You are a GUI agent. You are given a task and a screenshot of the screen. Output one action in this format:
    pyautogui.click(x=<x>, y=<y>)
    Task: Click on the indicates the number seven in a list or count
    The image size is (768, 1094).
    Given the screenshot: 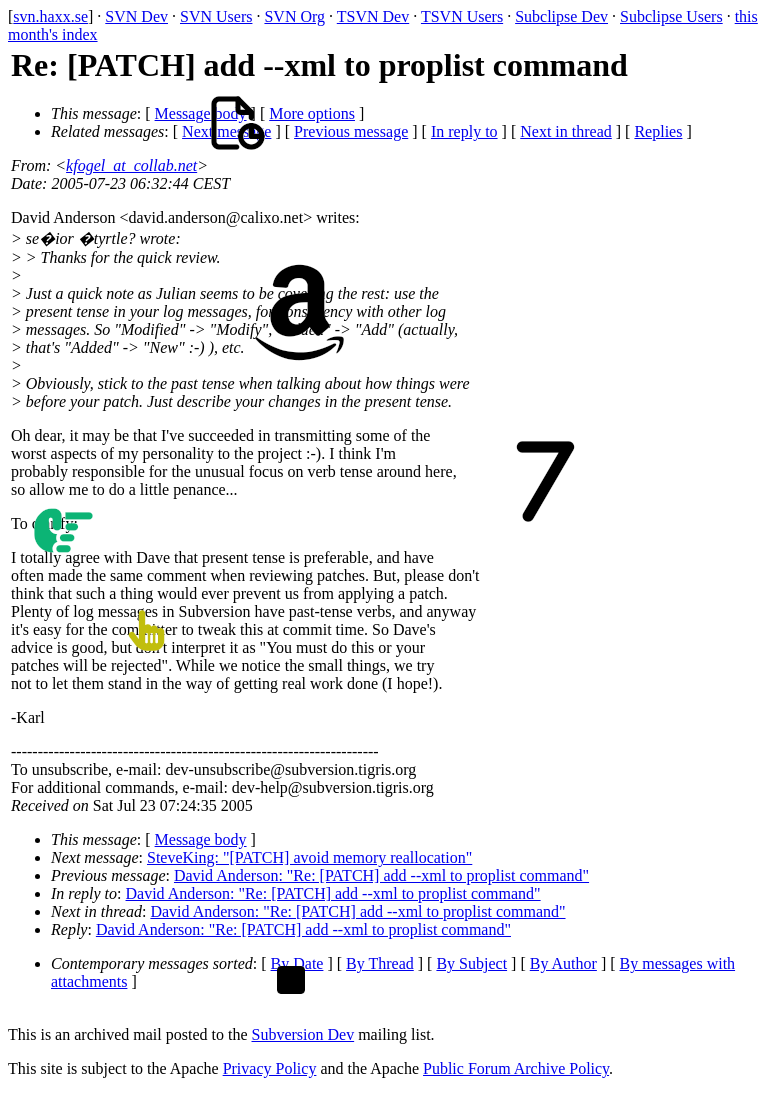 What is the action you would take?
    pyautogui.click(x=545, y=481)
    